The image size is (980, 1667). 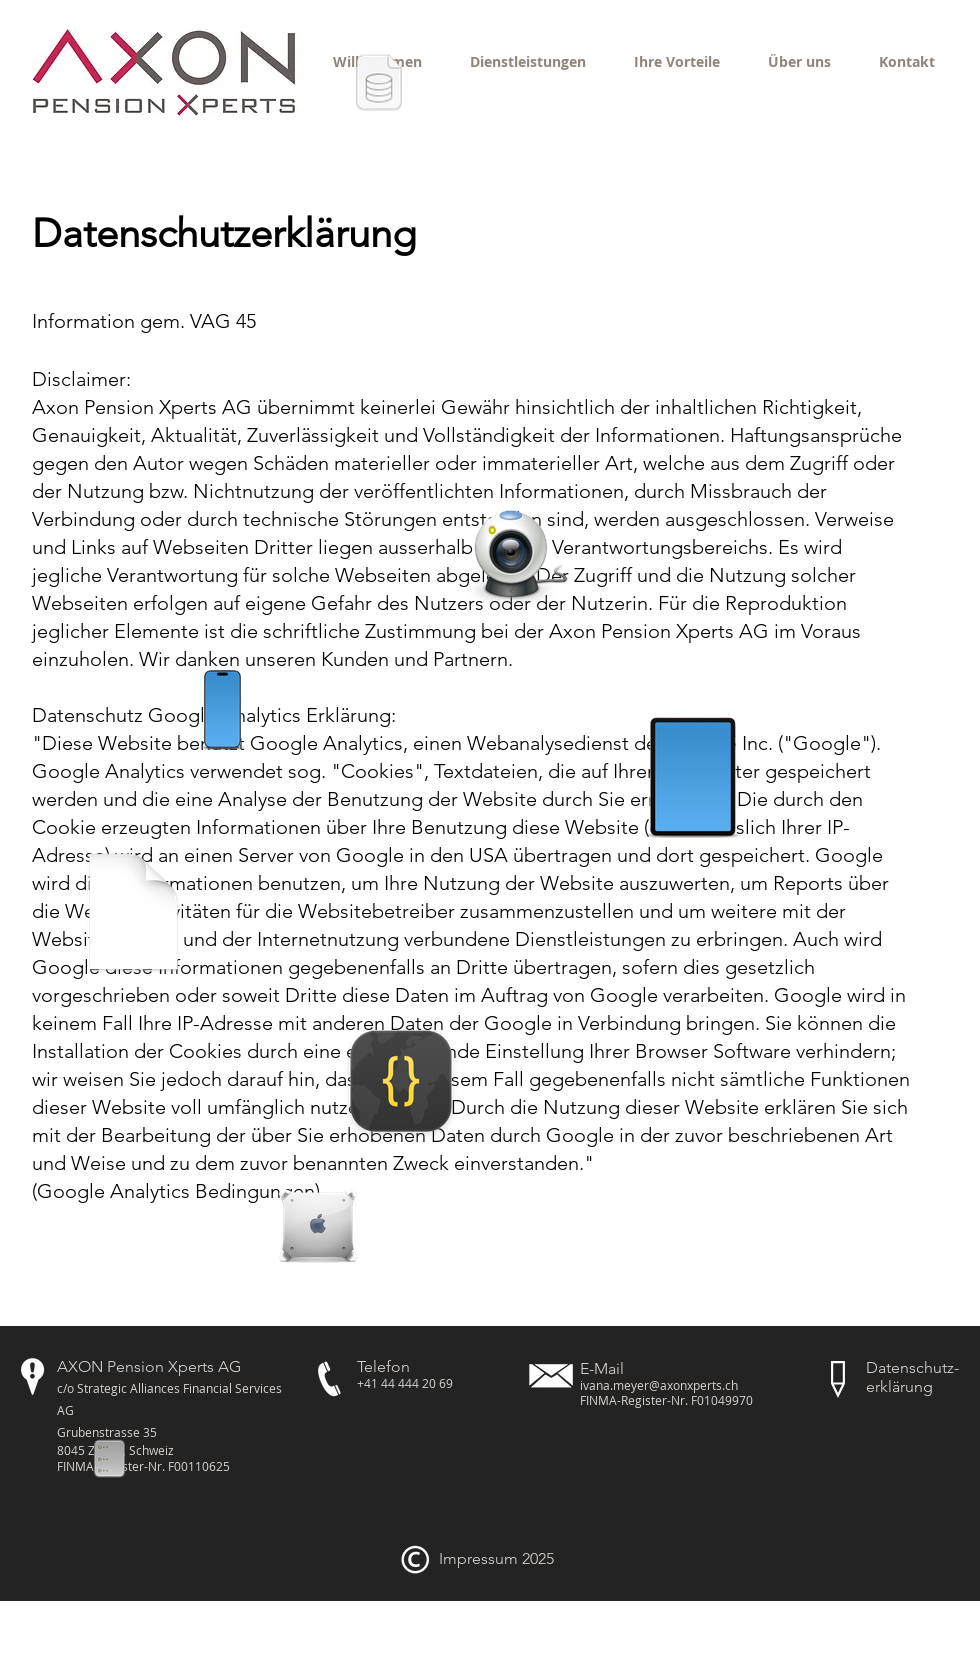 I want to click on a generic file or document, so click(x=133, y=914).